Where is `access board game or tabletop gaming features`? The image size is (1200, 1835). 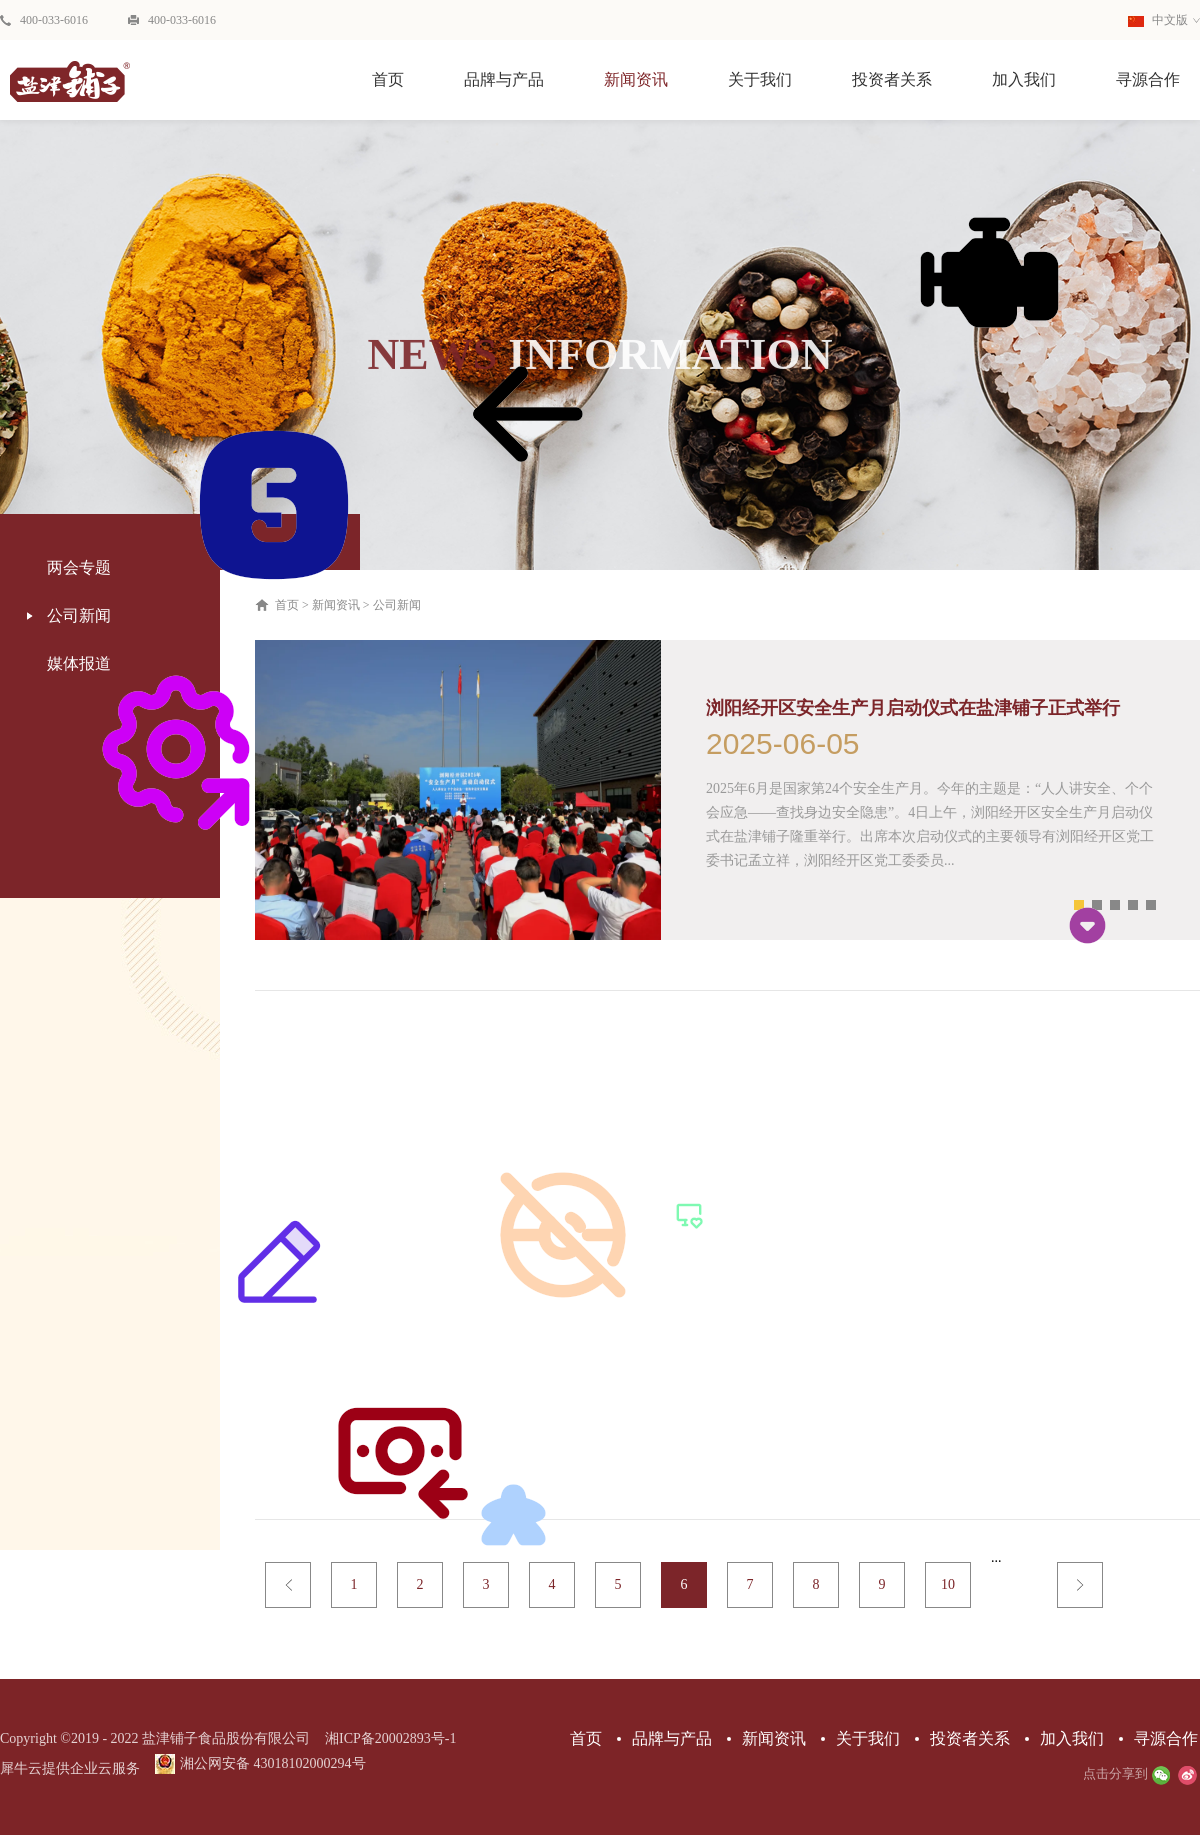 access board game or tabletop gaming features is located at coordinates (513, 1516).